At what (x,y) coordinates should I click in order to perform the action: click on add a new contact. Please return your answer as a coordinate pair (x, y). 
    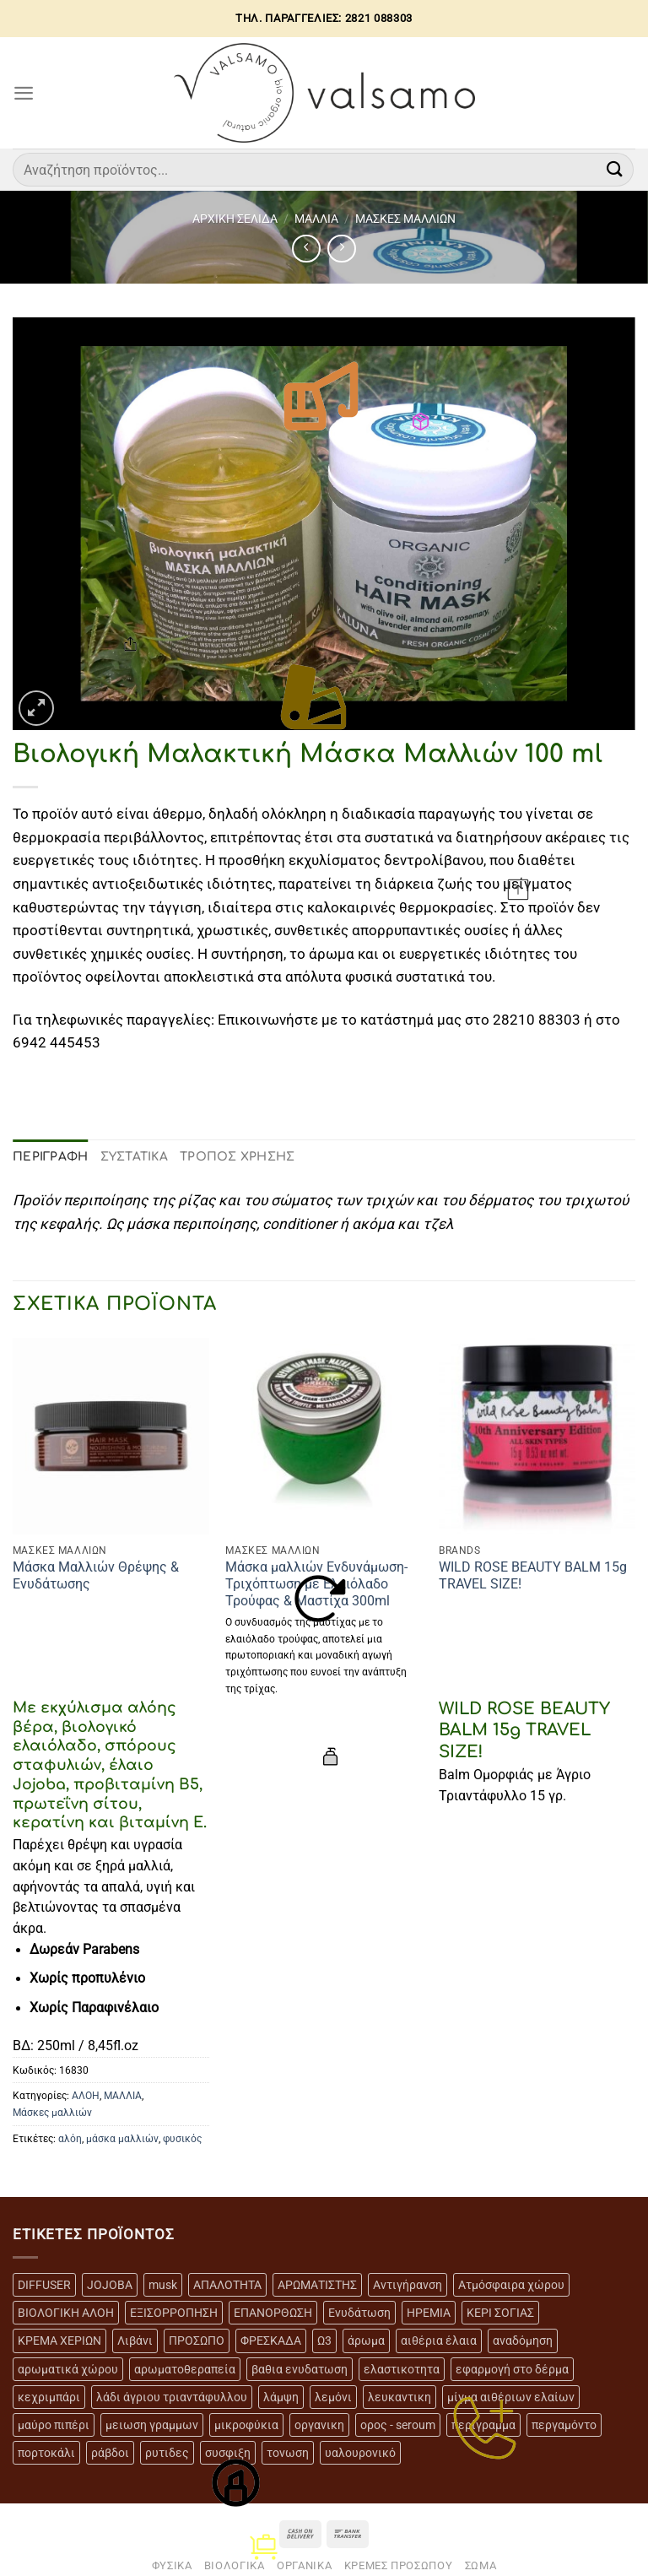
    Looking at the image, I should click on (486, 2427).